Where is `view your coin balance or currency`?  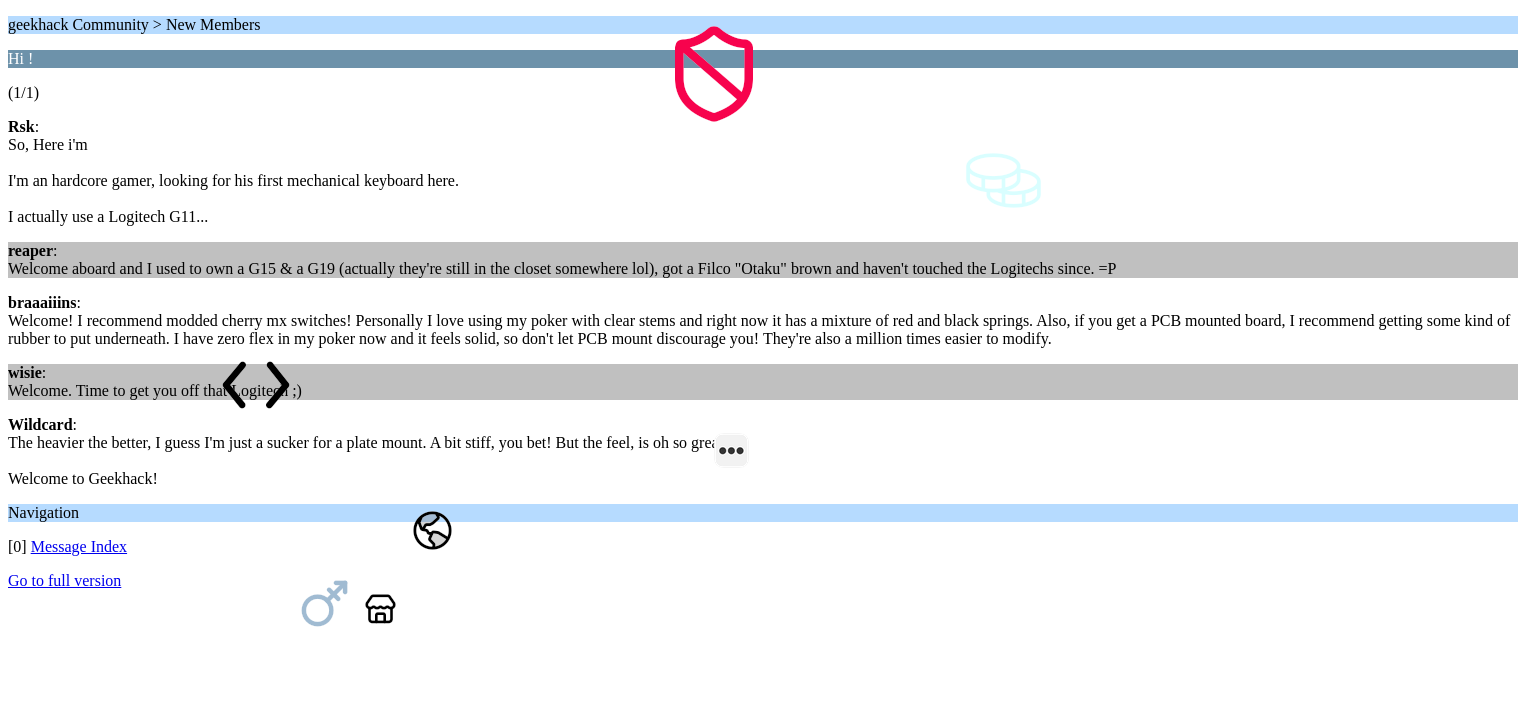 view your coin balance or currency is located at coordinates (1003, 180).